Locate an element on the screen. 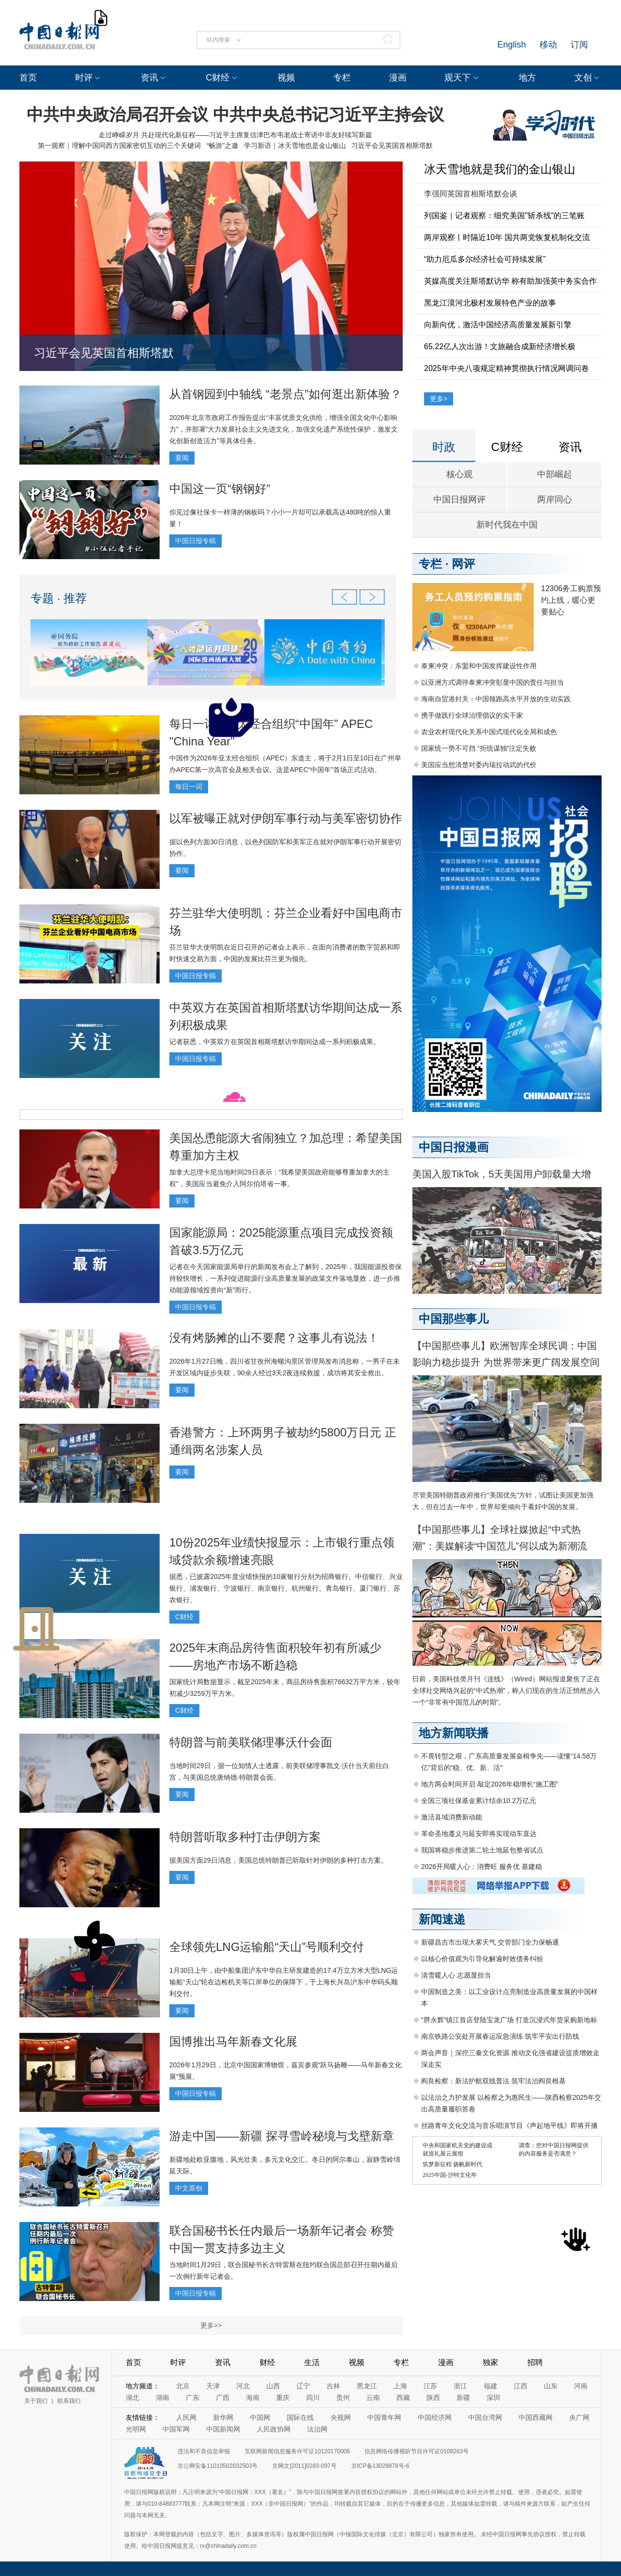 The width and height of the screenshot is (621, 2576). access windows laptop or PC settings is located at coordinates (38, 446).